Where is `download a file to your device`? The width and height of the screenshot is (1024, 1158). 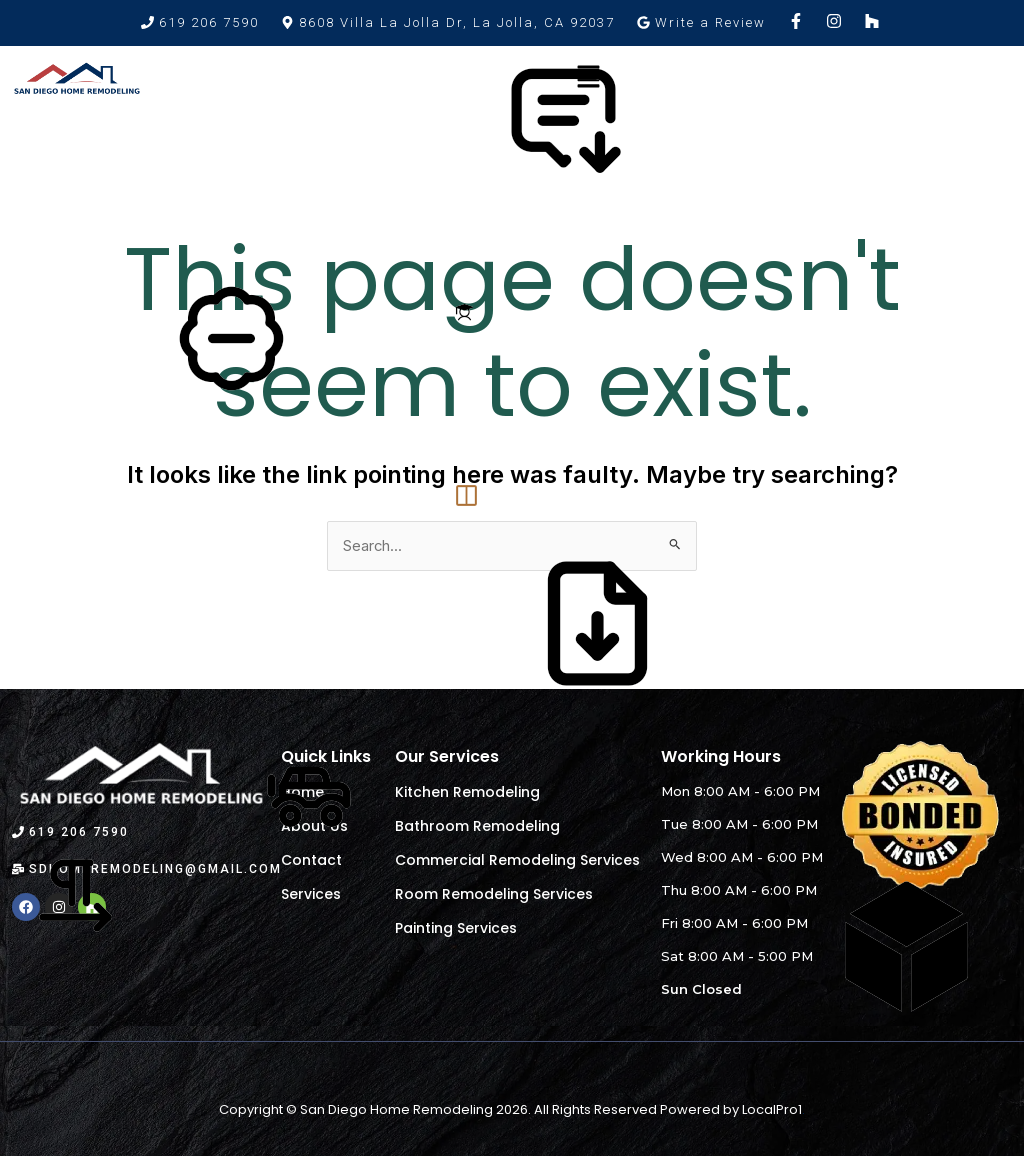
download a file to your device is located at coordinates (597, 623).